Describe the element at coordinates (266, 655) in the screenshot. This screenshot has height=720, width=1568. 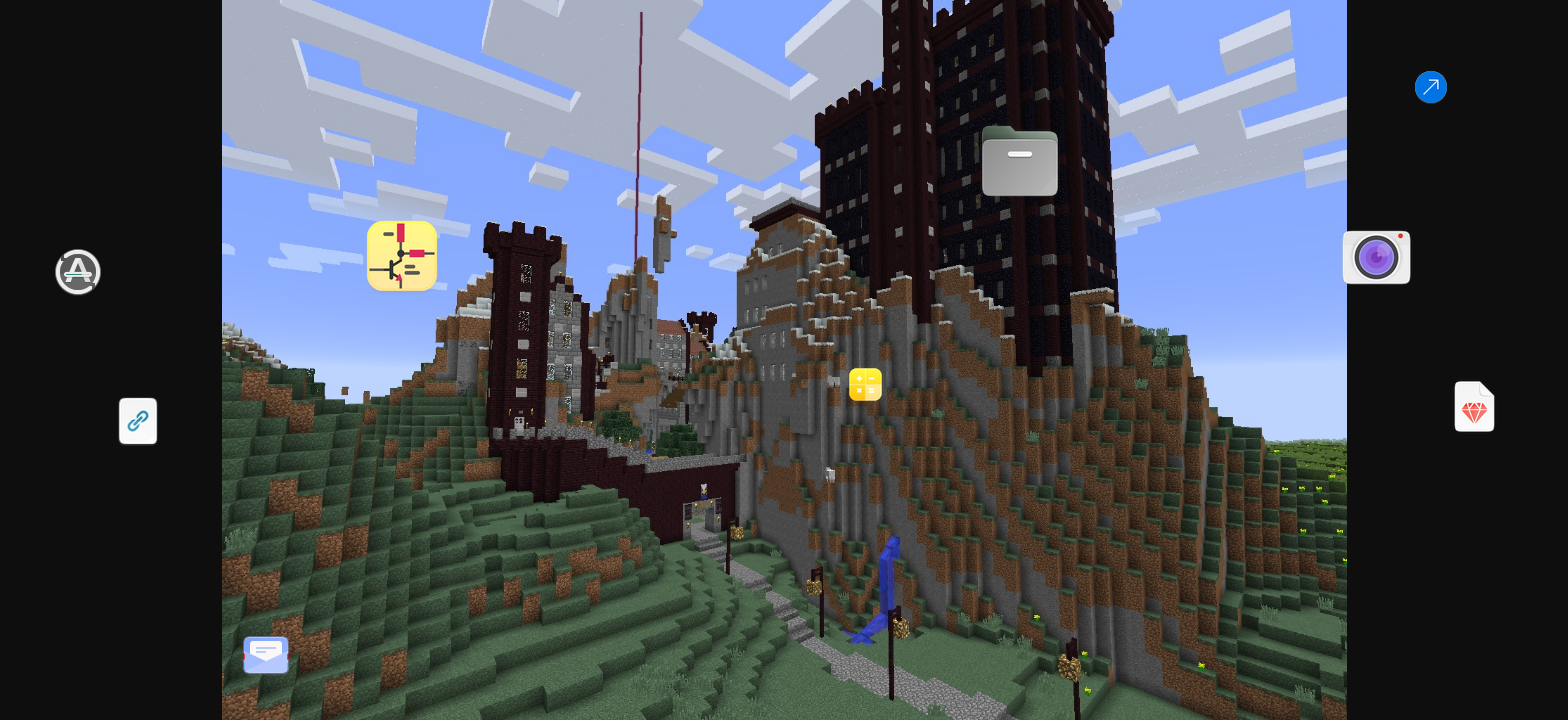
I see `open the mail application` at that location.